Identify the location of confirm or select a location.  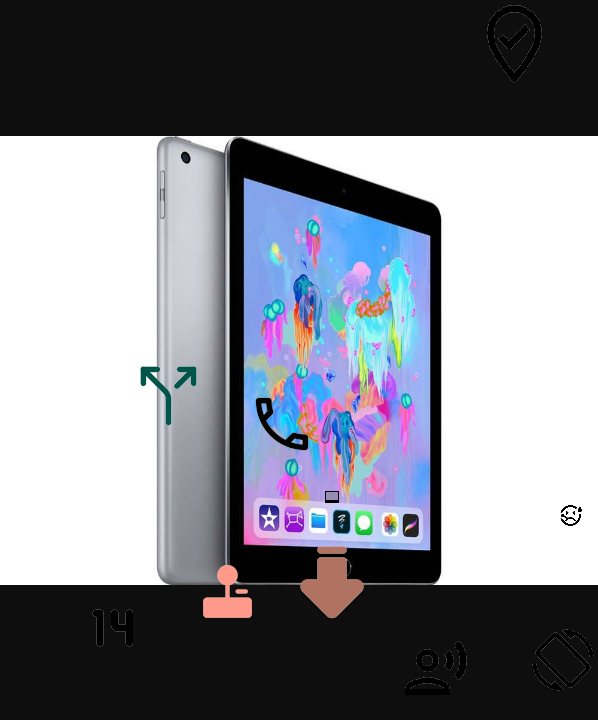
(514, 43).